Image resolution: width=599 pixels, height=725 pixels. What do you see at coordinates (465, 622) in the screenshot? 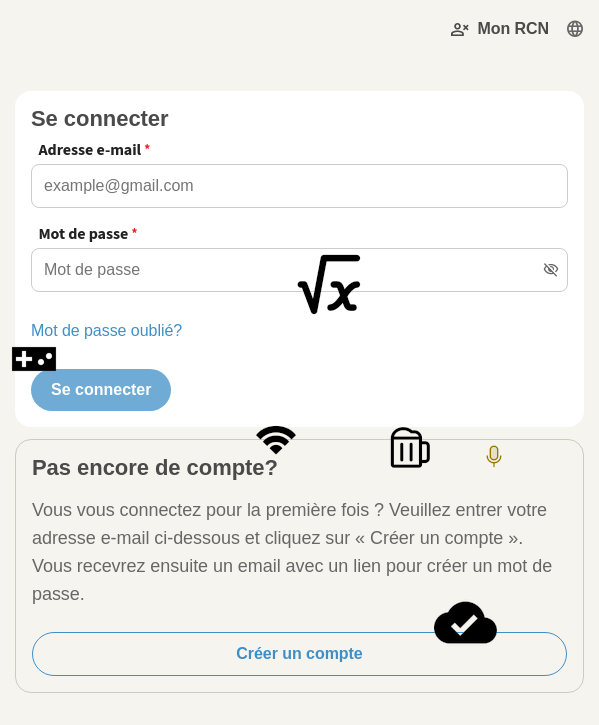
I see `file successfully synced to cloud` at bounding box center [465, 622].